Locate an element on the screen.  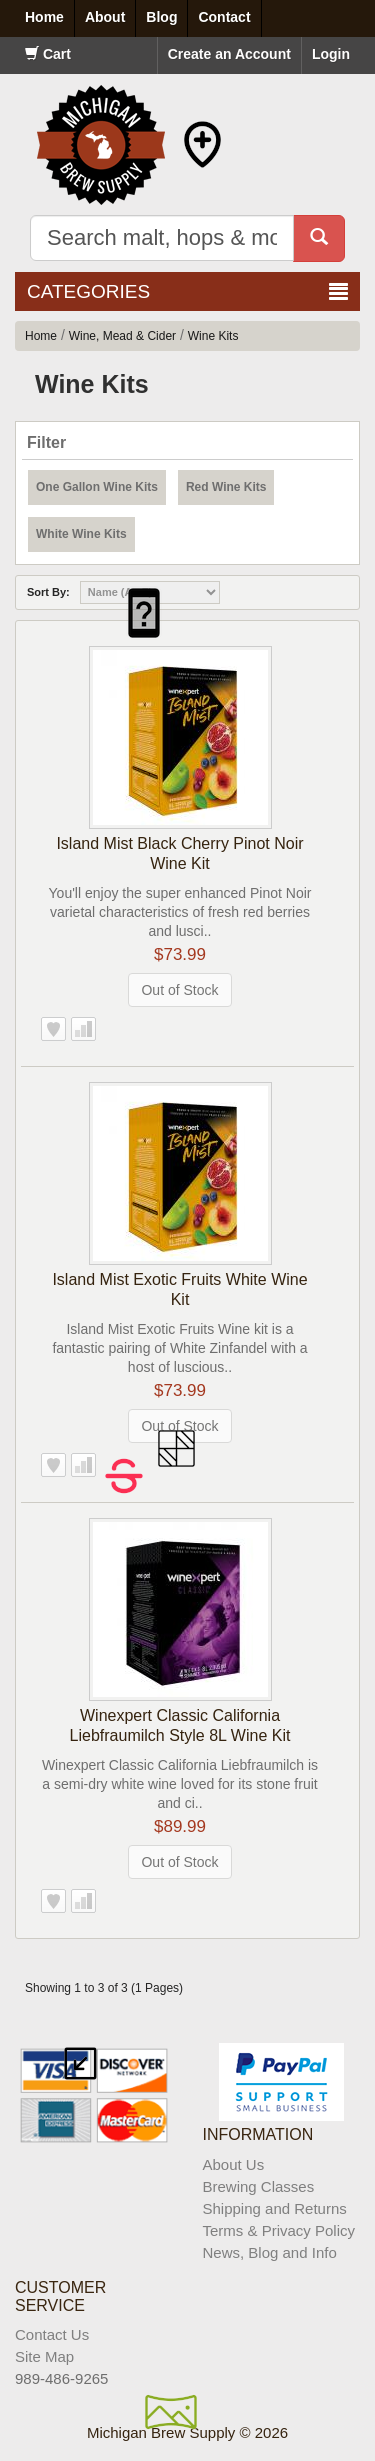
apply strikethrough formatting to selected text is located at coordinates (124, 1476).